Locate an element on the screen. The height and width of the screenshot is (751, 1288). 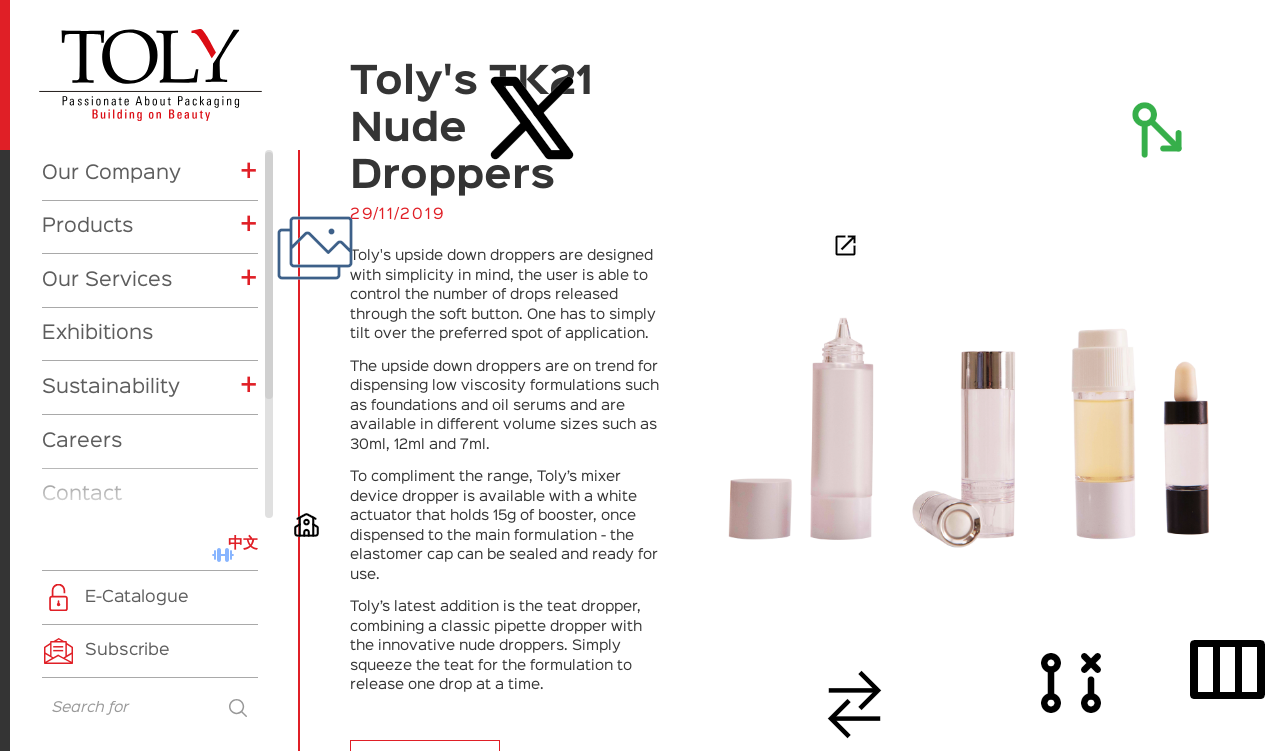
a closed or rejected pull request is located at coordinates (1071, 683).